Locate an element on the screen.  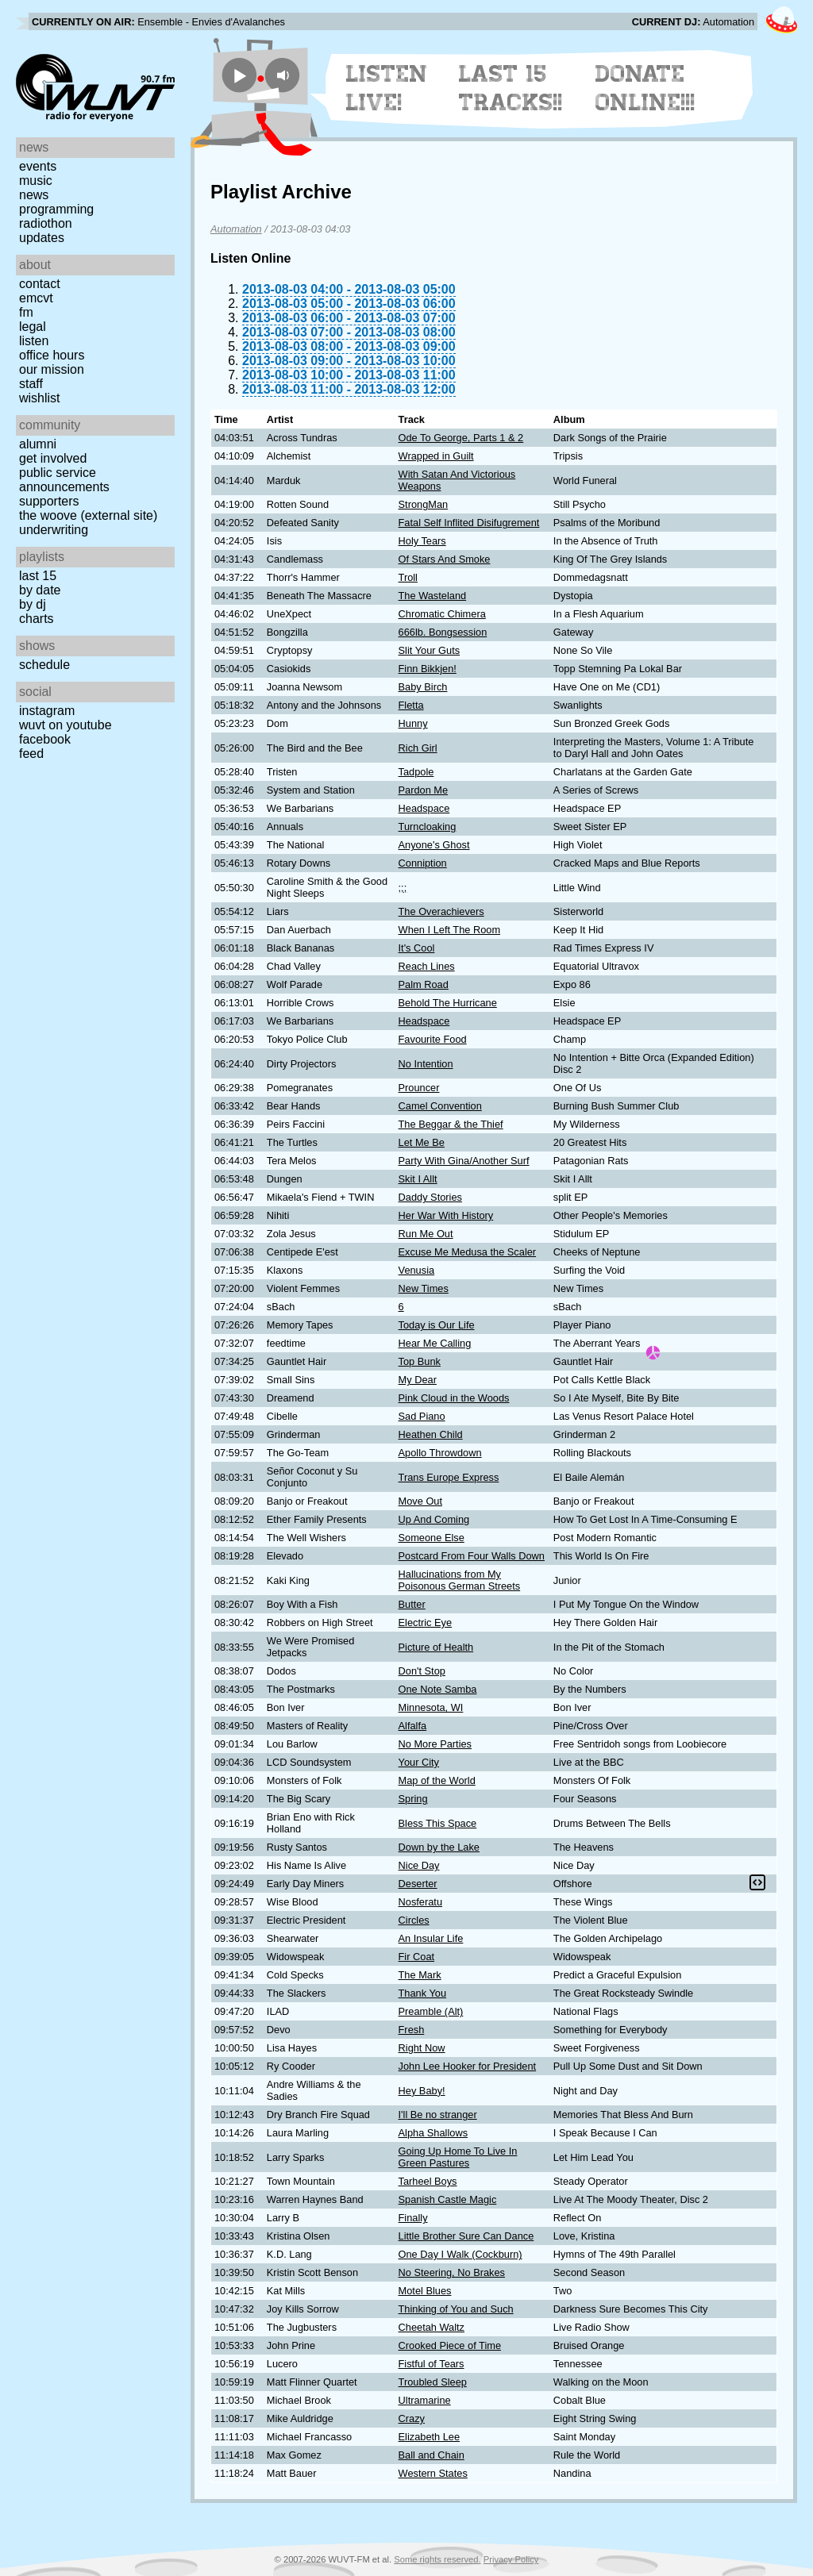
view or edit source code is located at coordinates (757, 1882).